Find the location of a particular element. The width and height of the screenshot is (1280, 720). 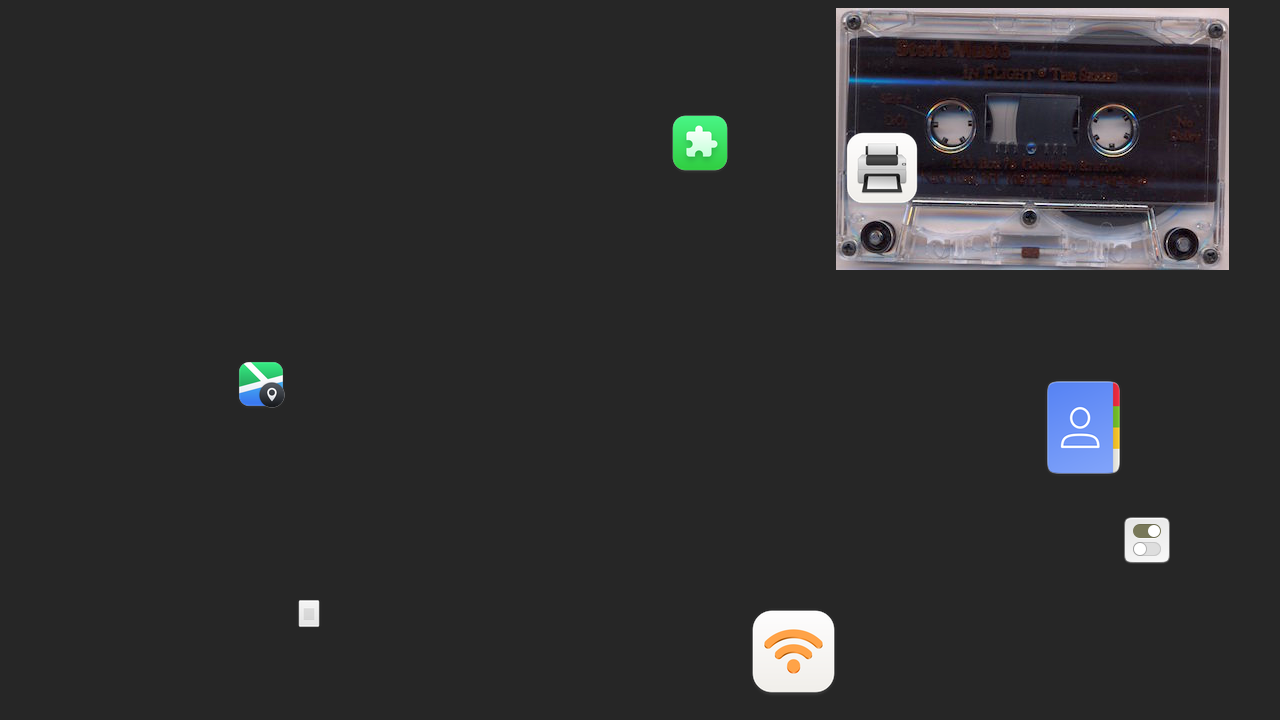

open browser extensions manager is located at coordinates (700, 143).